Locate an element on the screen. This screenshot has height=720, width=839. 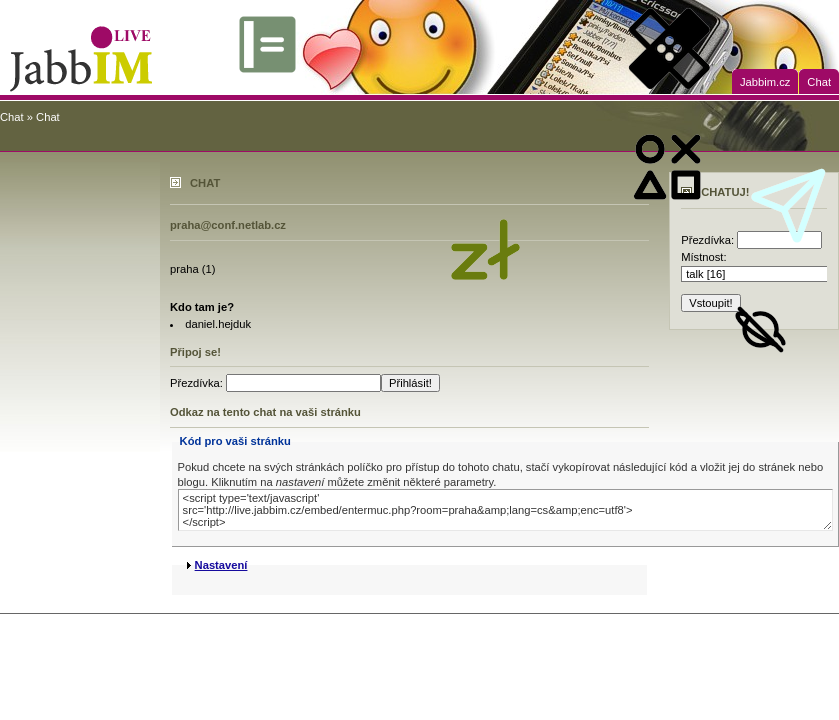
disable global or worldwide access is located at coordinates (760, 329).